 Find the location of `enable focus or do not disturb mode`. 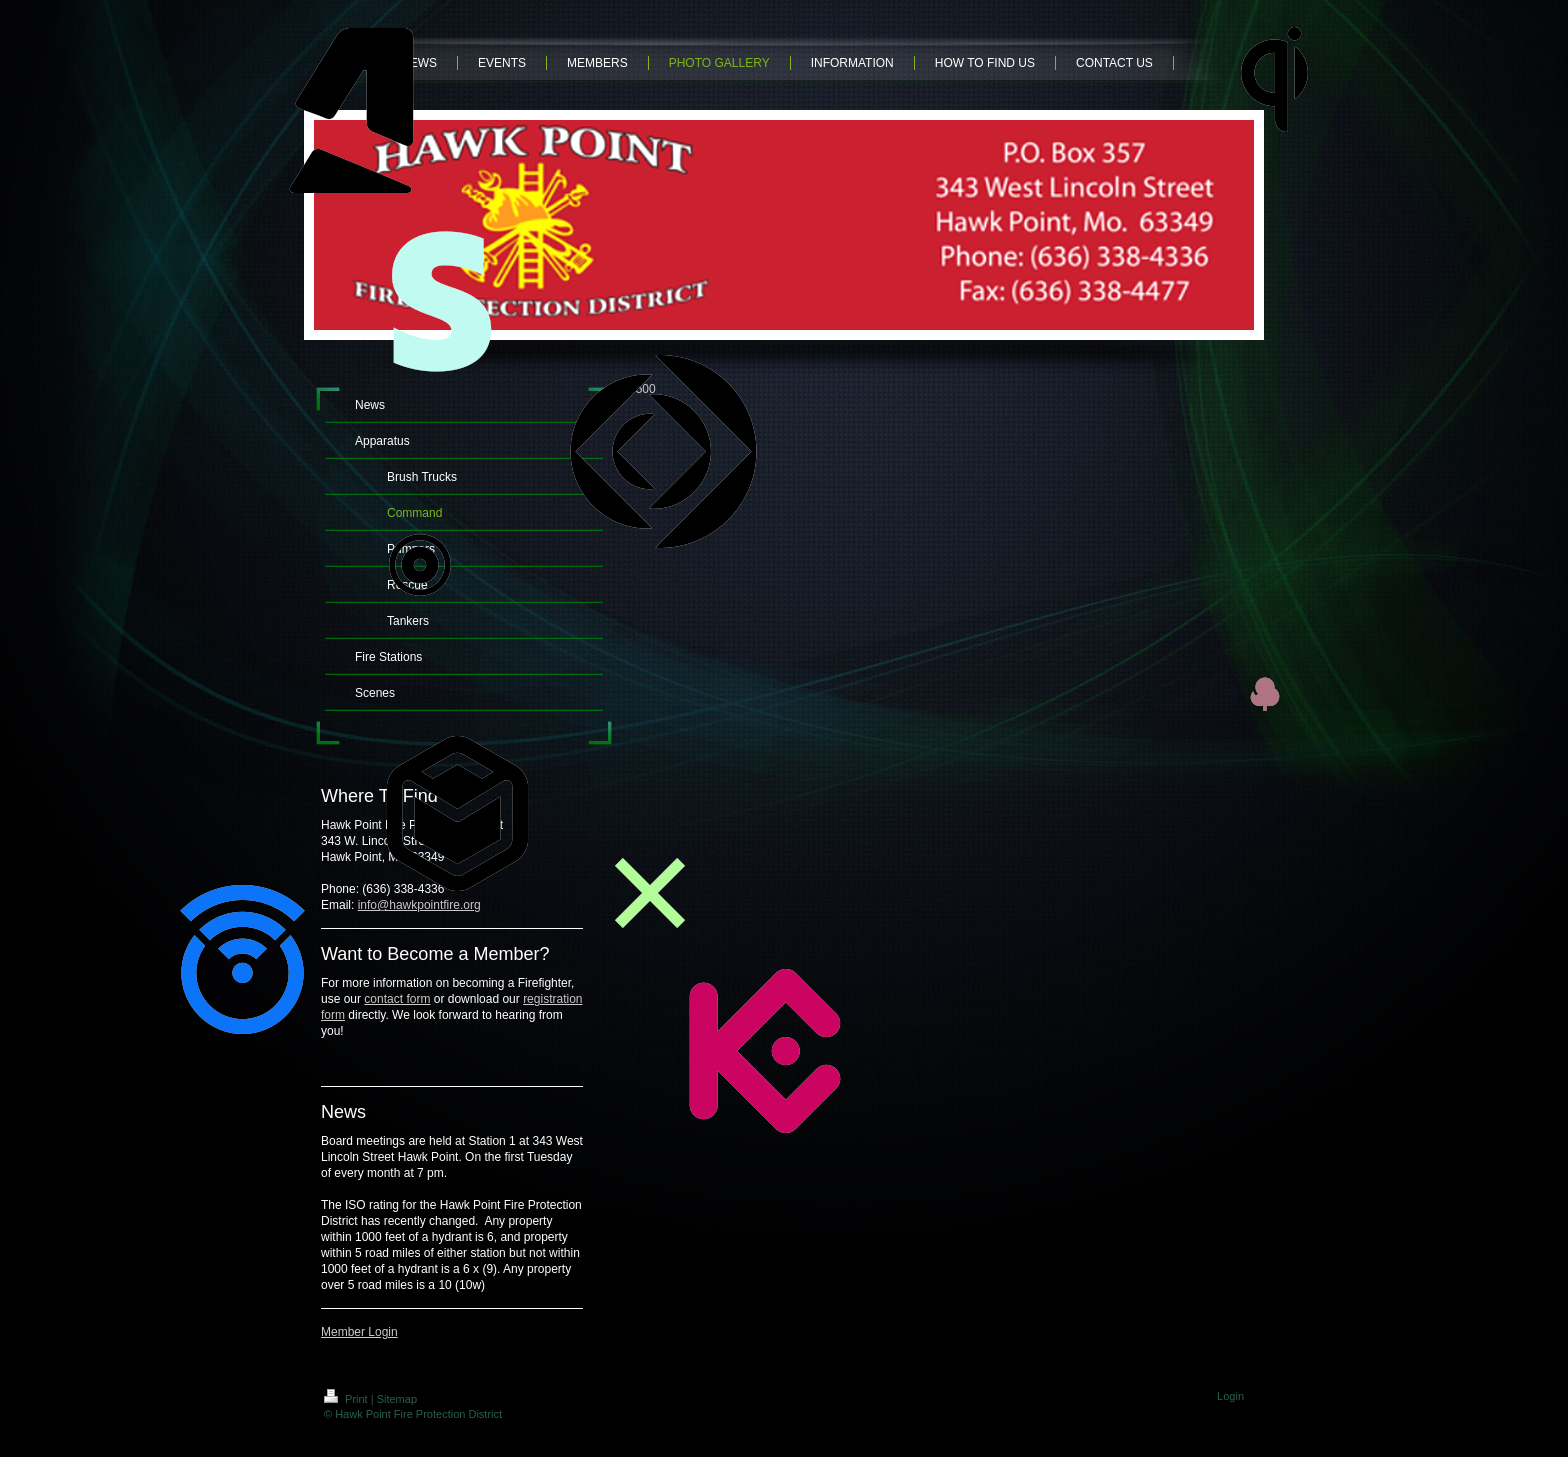

enable focus or do not disturb mode is located at coordinates (420, 565).